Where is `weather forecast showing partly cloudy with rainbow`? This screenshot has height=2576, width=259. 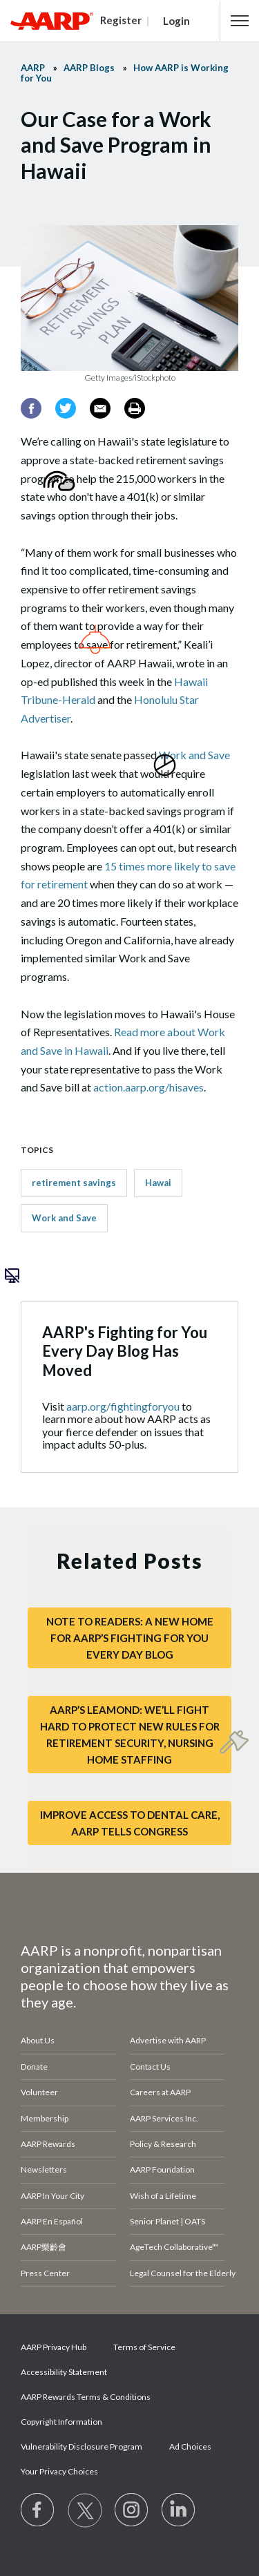 weather forecast showing partly cloudy with rainbow is located at coordinates (59, 480).